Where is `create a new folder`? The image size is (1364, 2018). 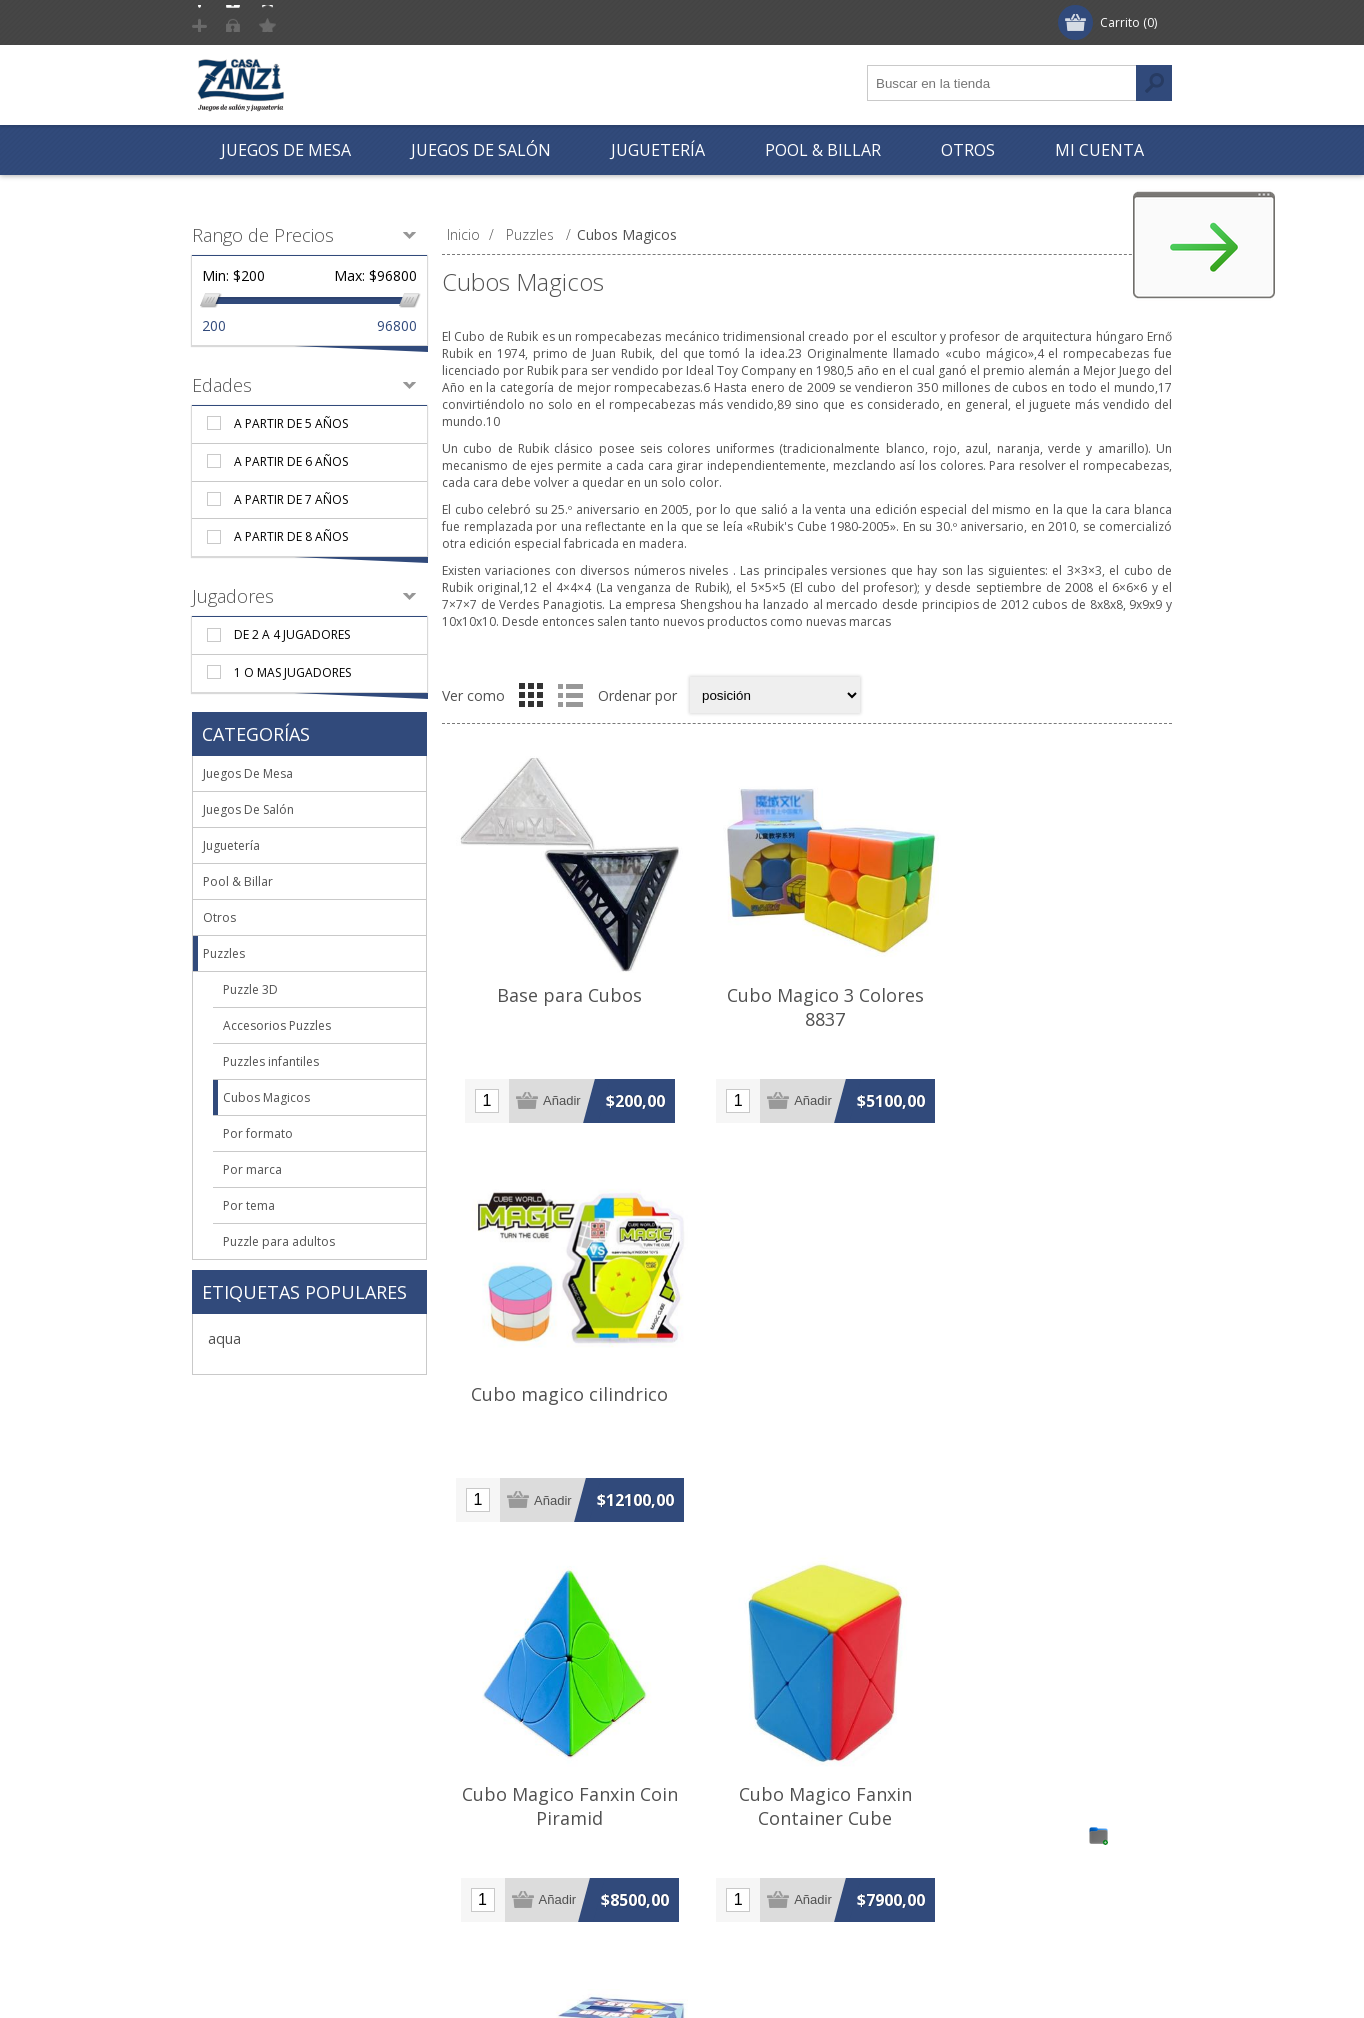
create a new folder is located at coordinates (1098, 1835).